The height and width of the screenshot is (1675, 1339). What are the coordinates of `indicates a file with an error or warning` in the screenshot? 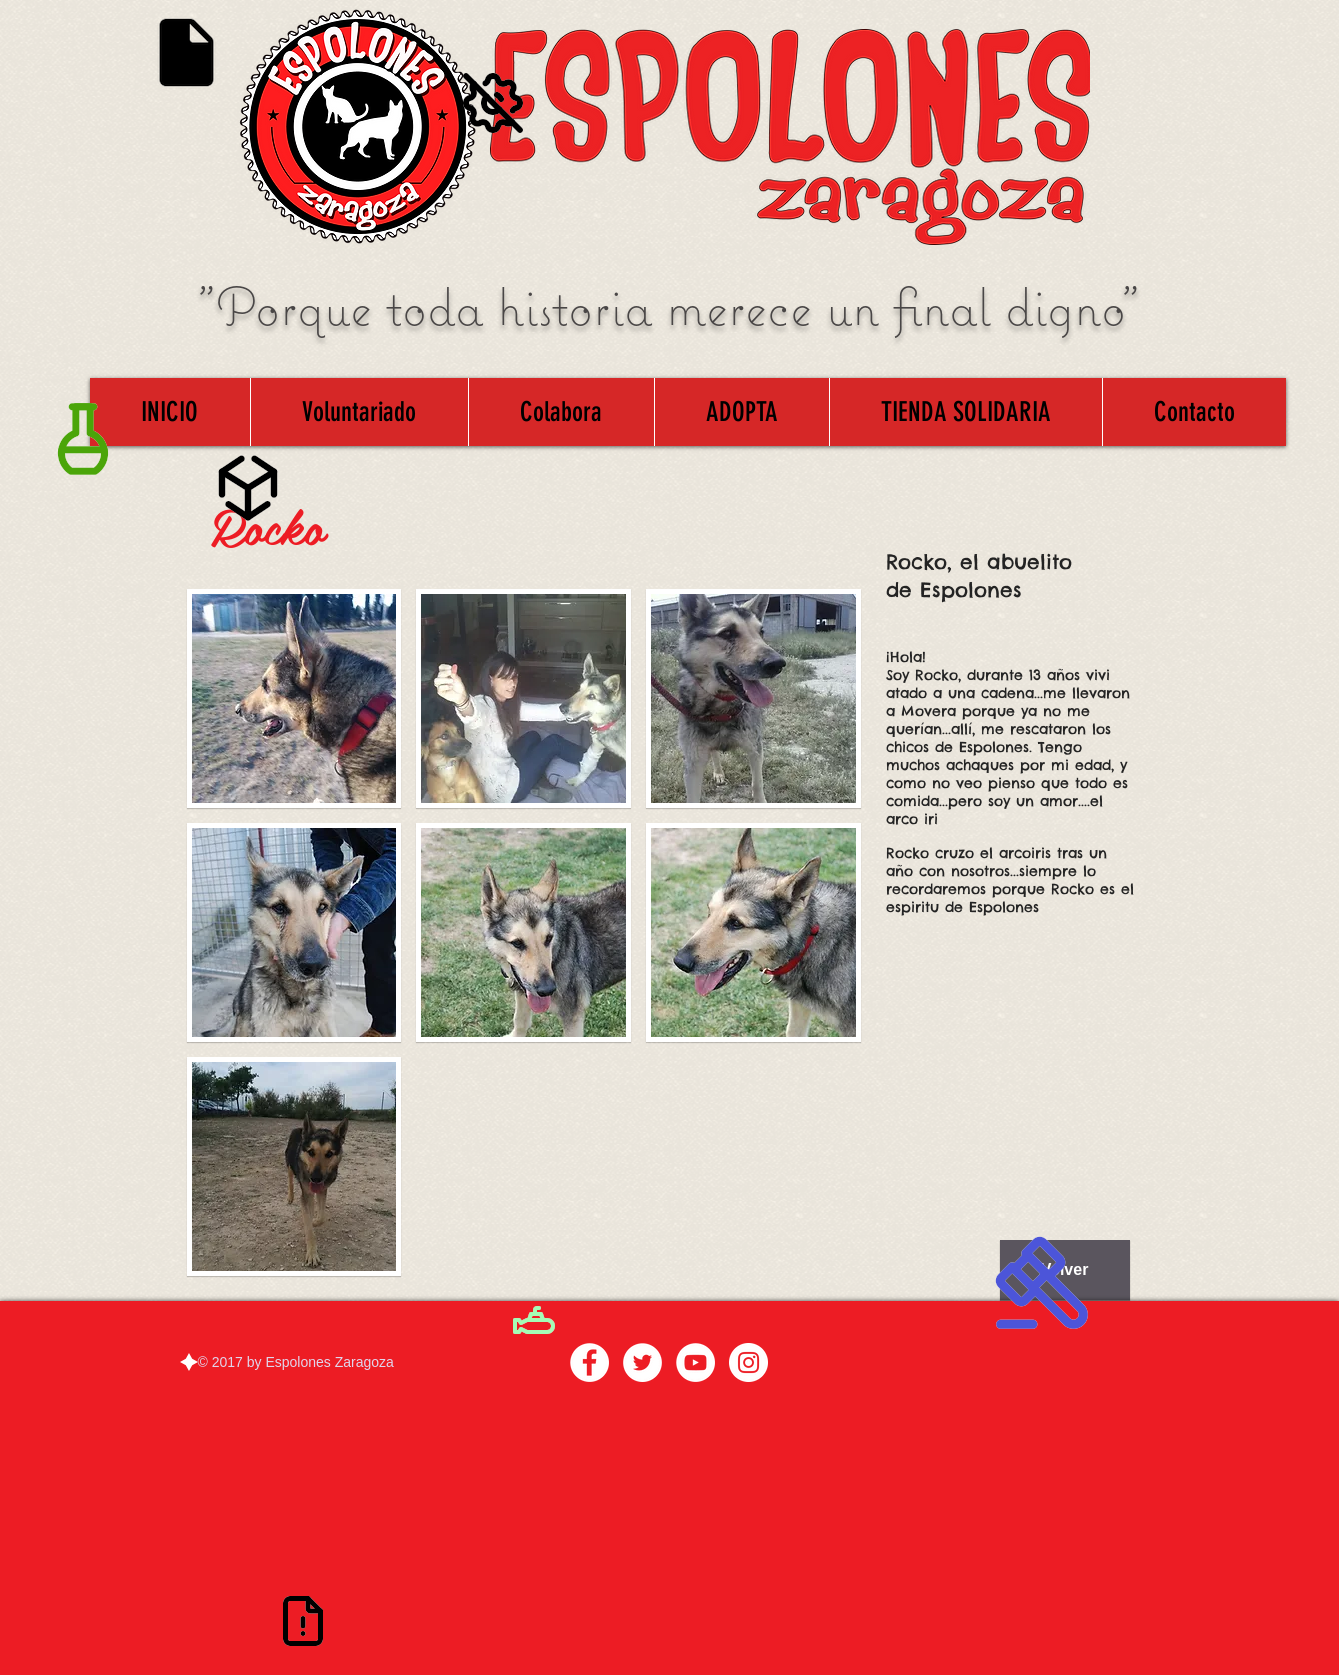 It's located at (303, 1621).